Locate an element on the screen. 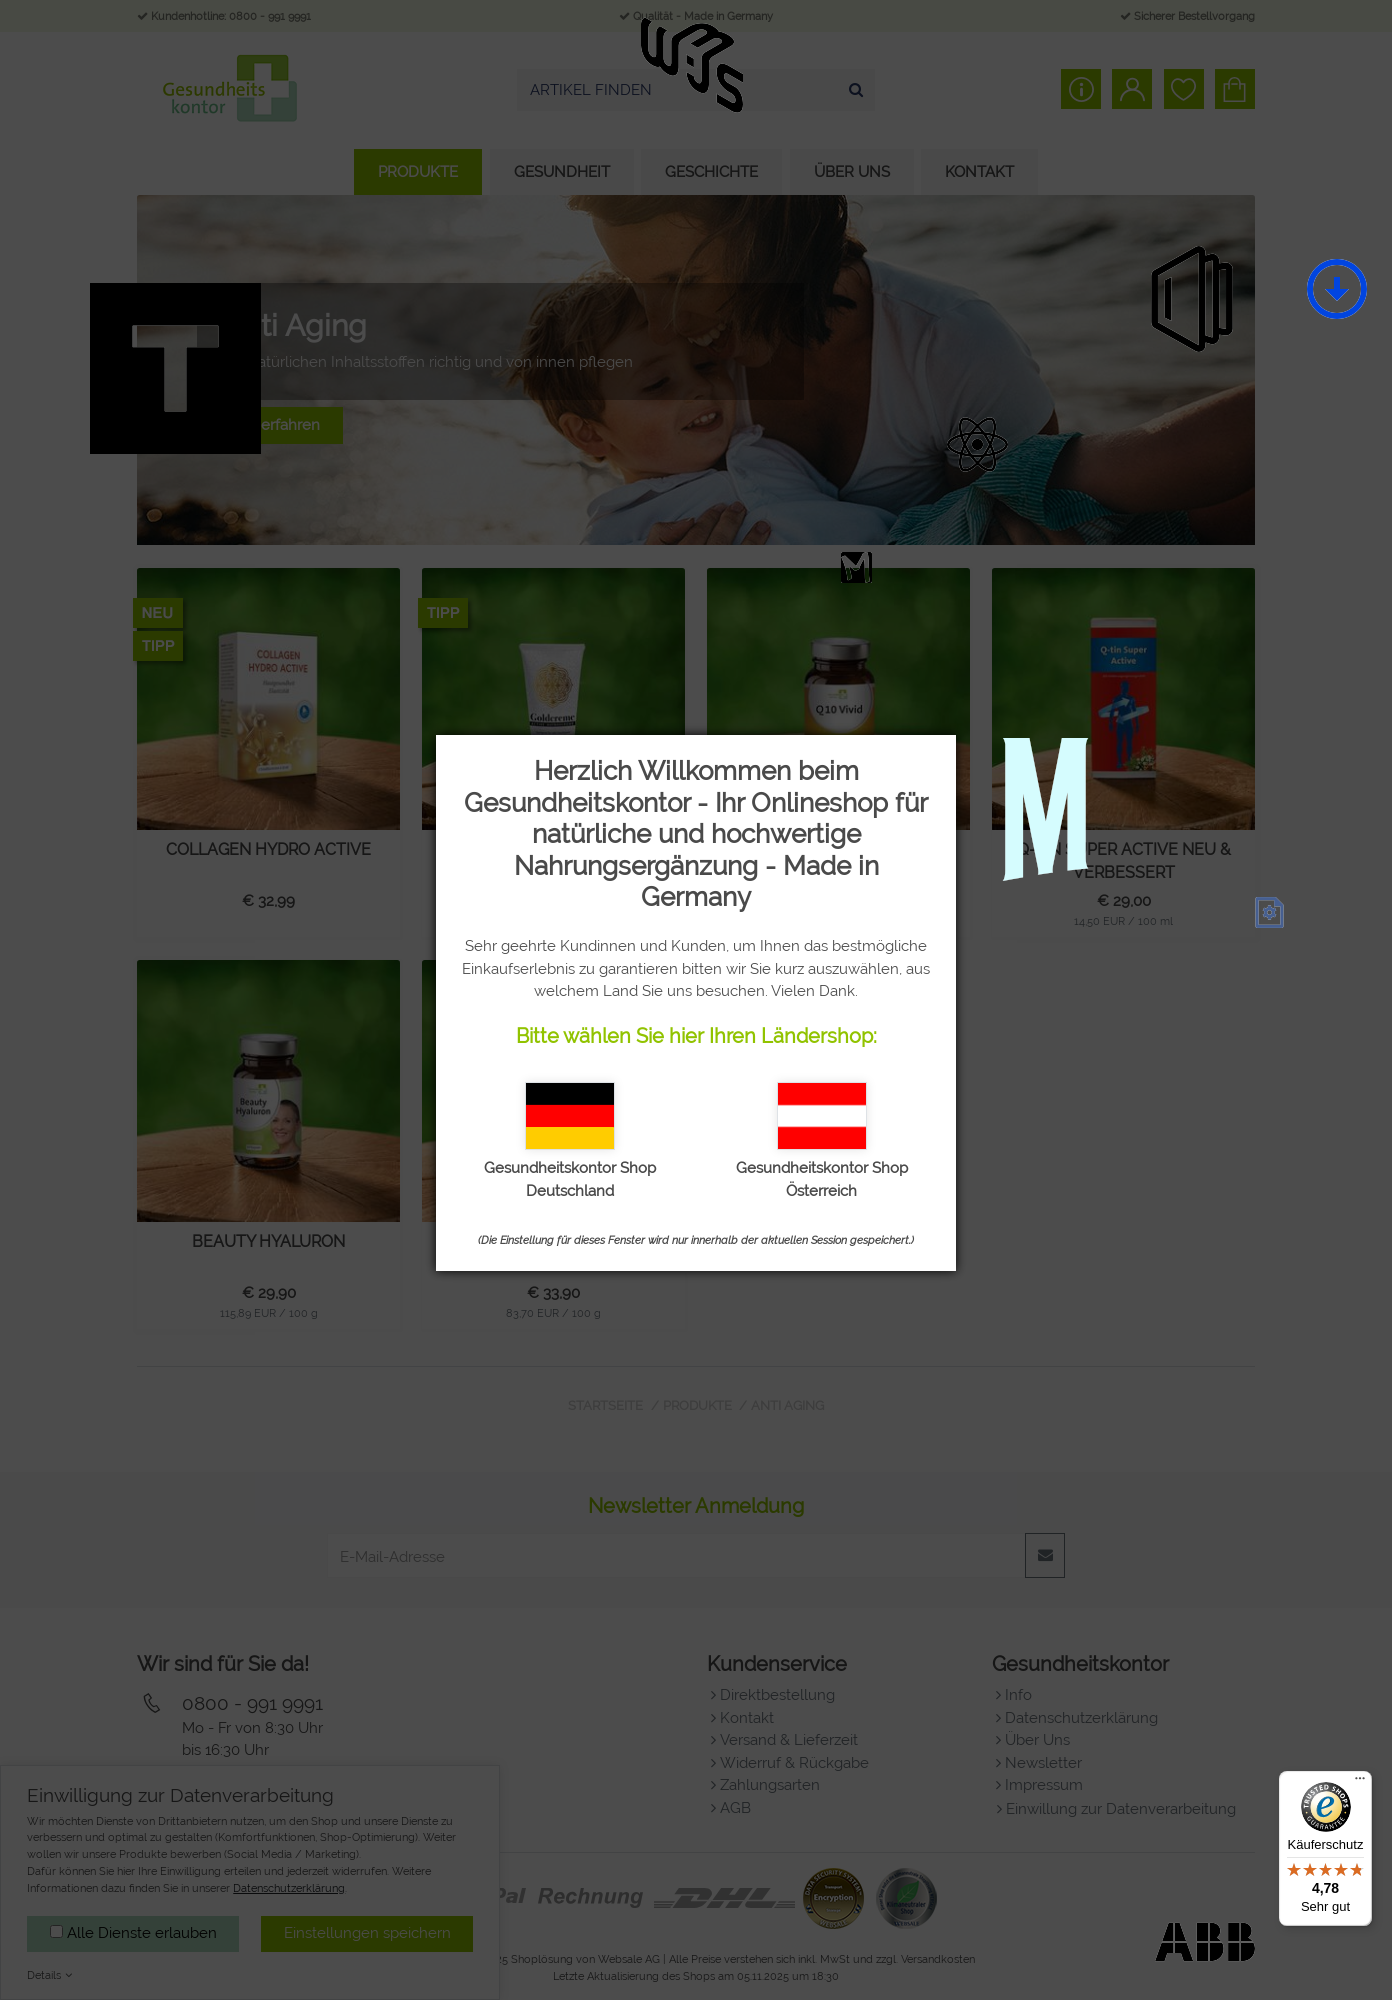  visit the models resource website is located at coordinates (856, 567).